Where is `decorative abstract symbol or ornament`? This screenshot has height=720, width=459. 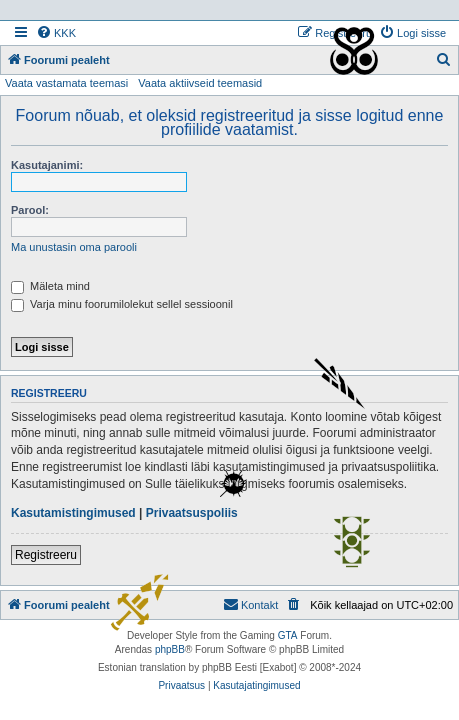 decorative abstract symbol or ornament is located at coordinates (354, 51).